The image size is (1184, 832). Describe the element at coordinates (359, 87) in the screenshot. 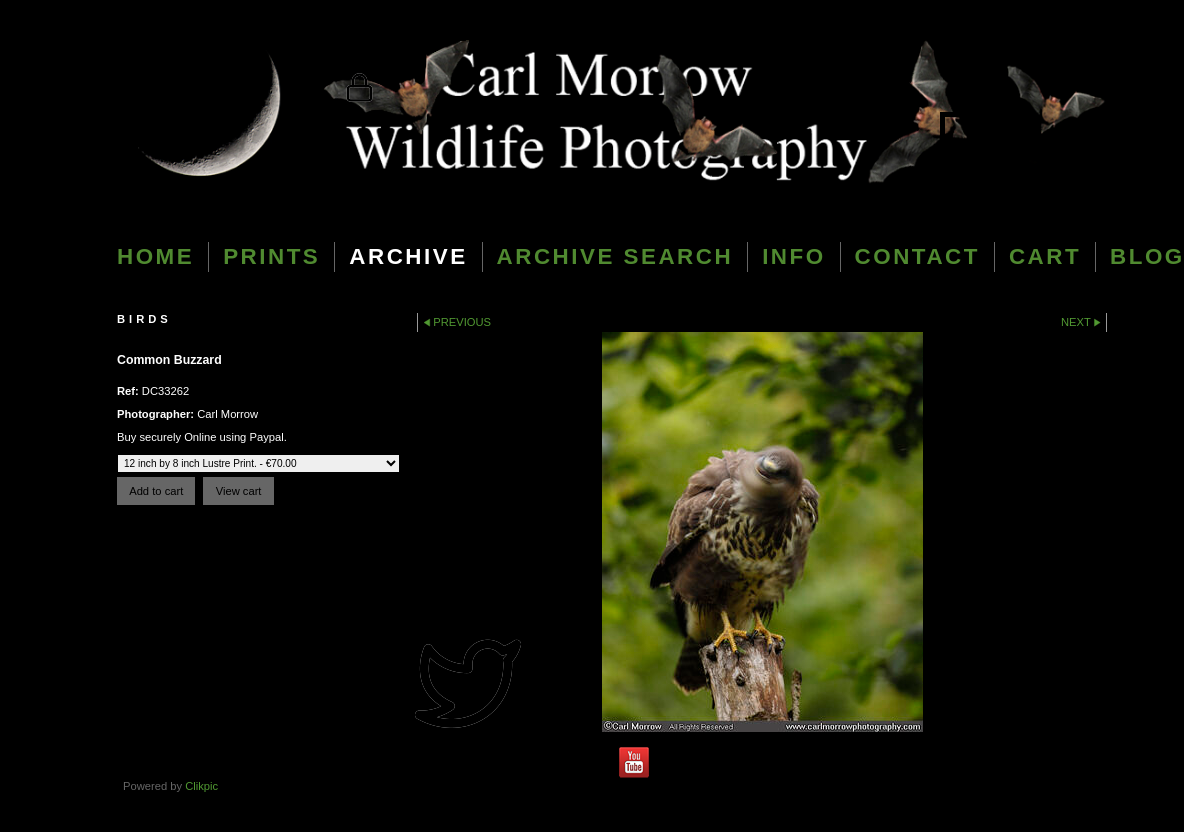

I see `lock or secure this item` at that location.